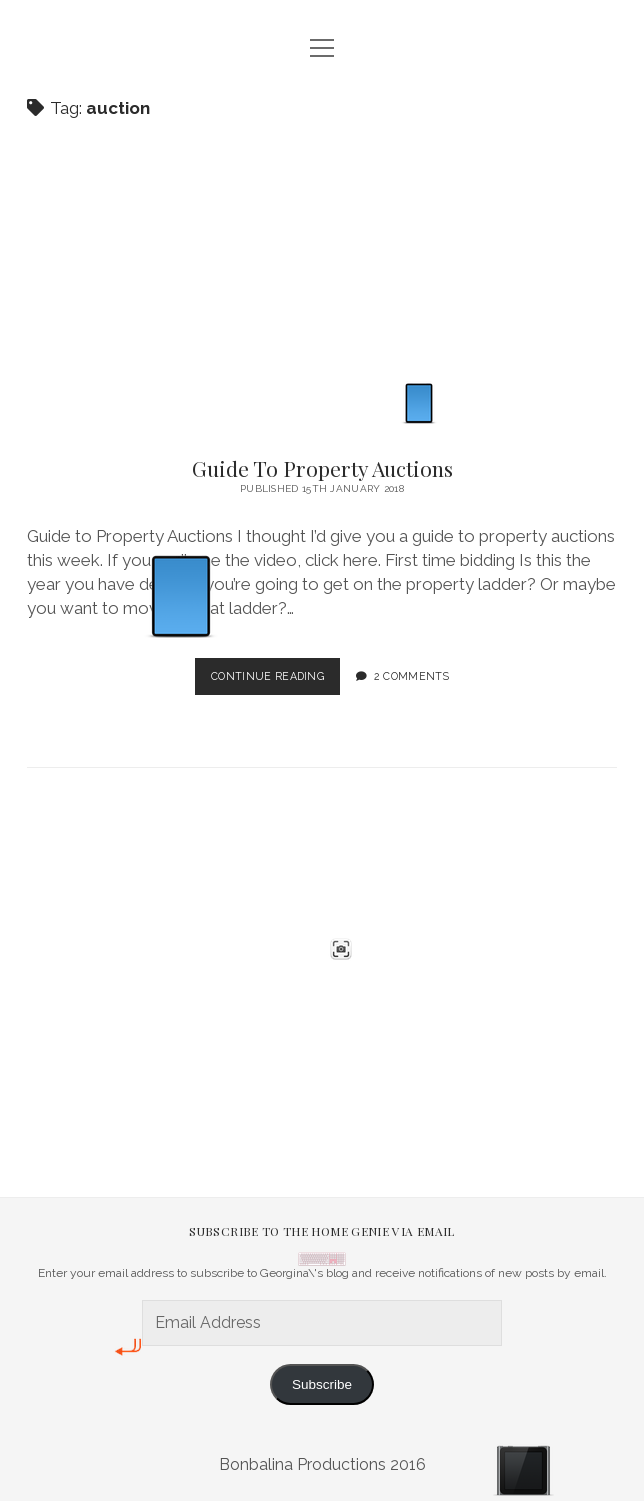 The image size is (644, 1501). I want to click on iPad Mini device icon, so click(419, 399).